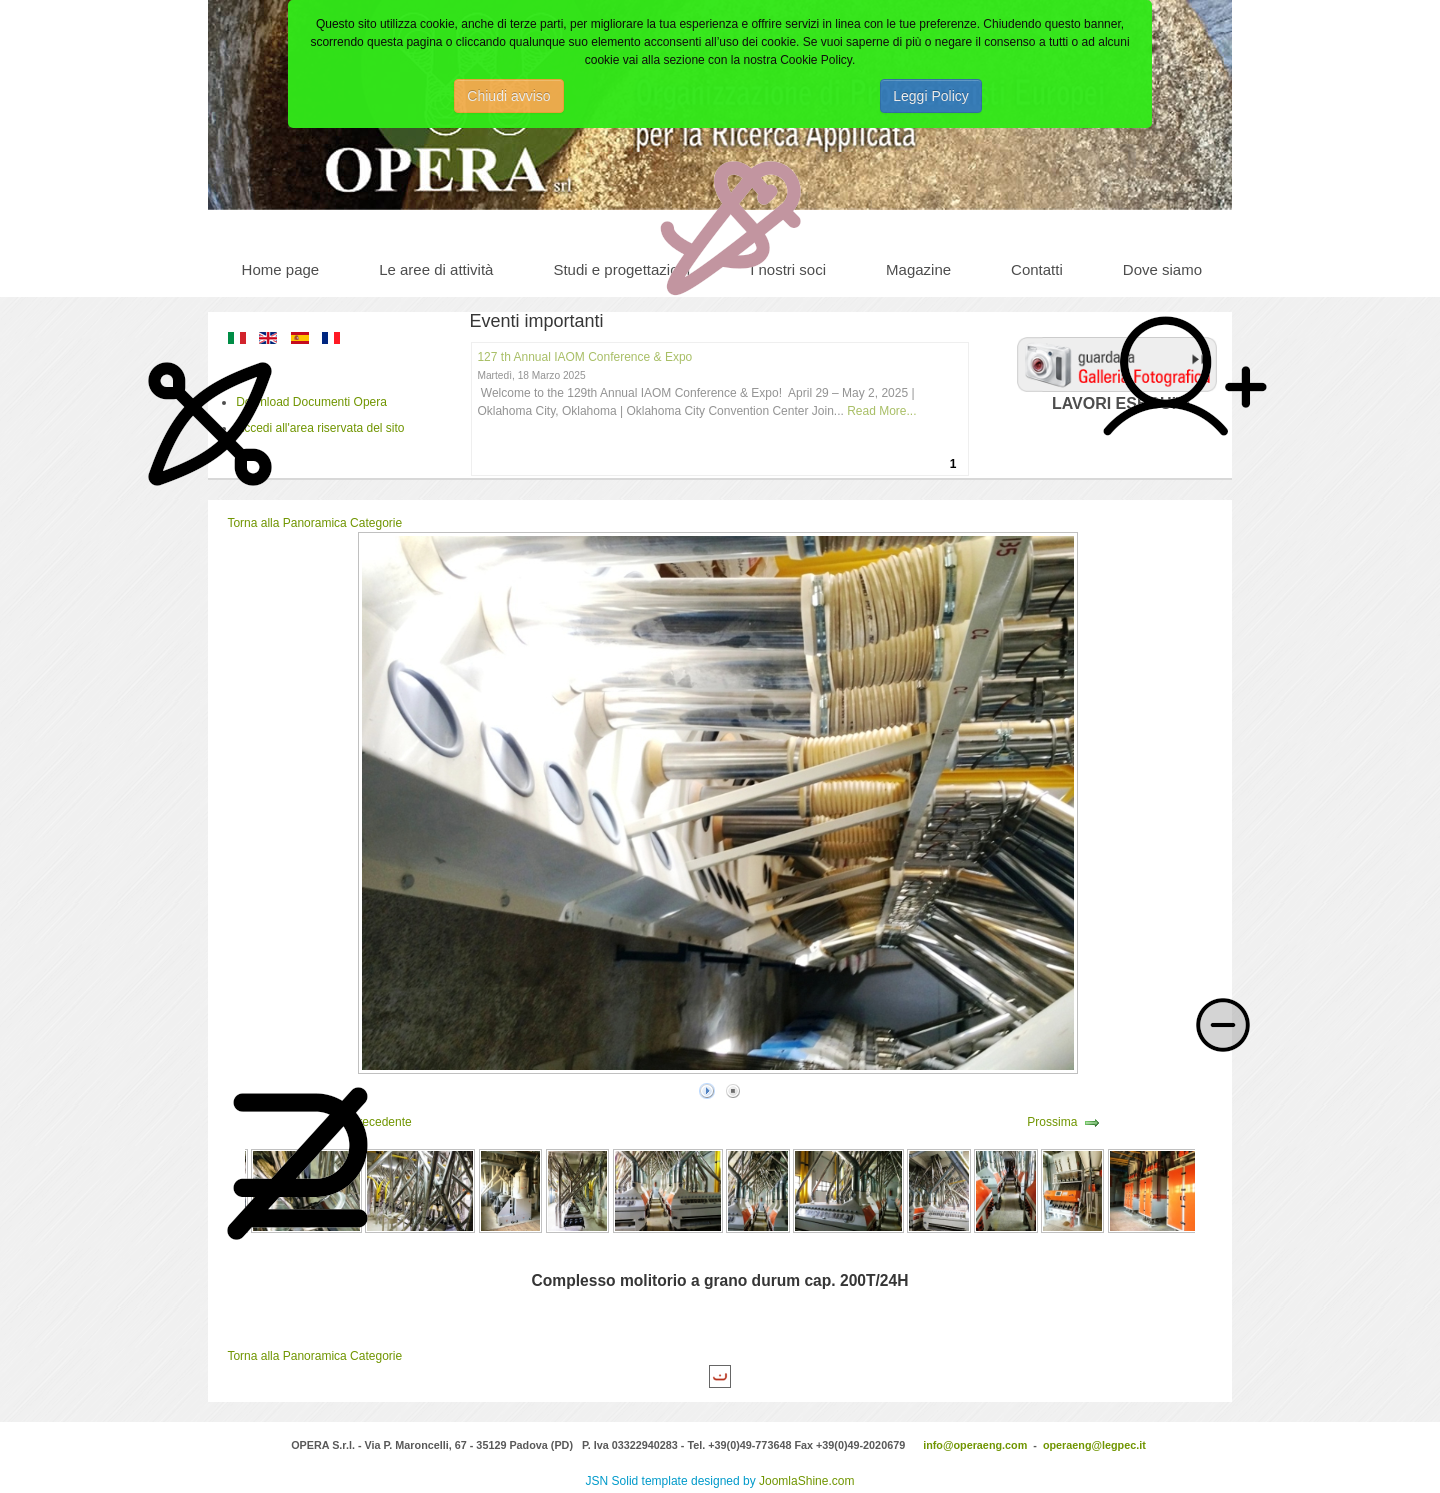 The width and height of the screenshot is (1440, 1493). What do you see at coordinates (210, 424) in the screenshot?
I see `access kayaking or water sports activities` at bounding box center [210, 424].